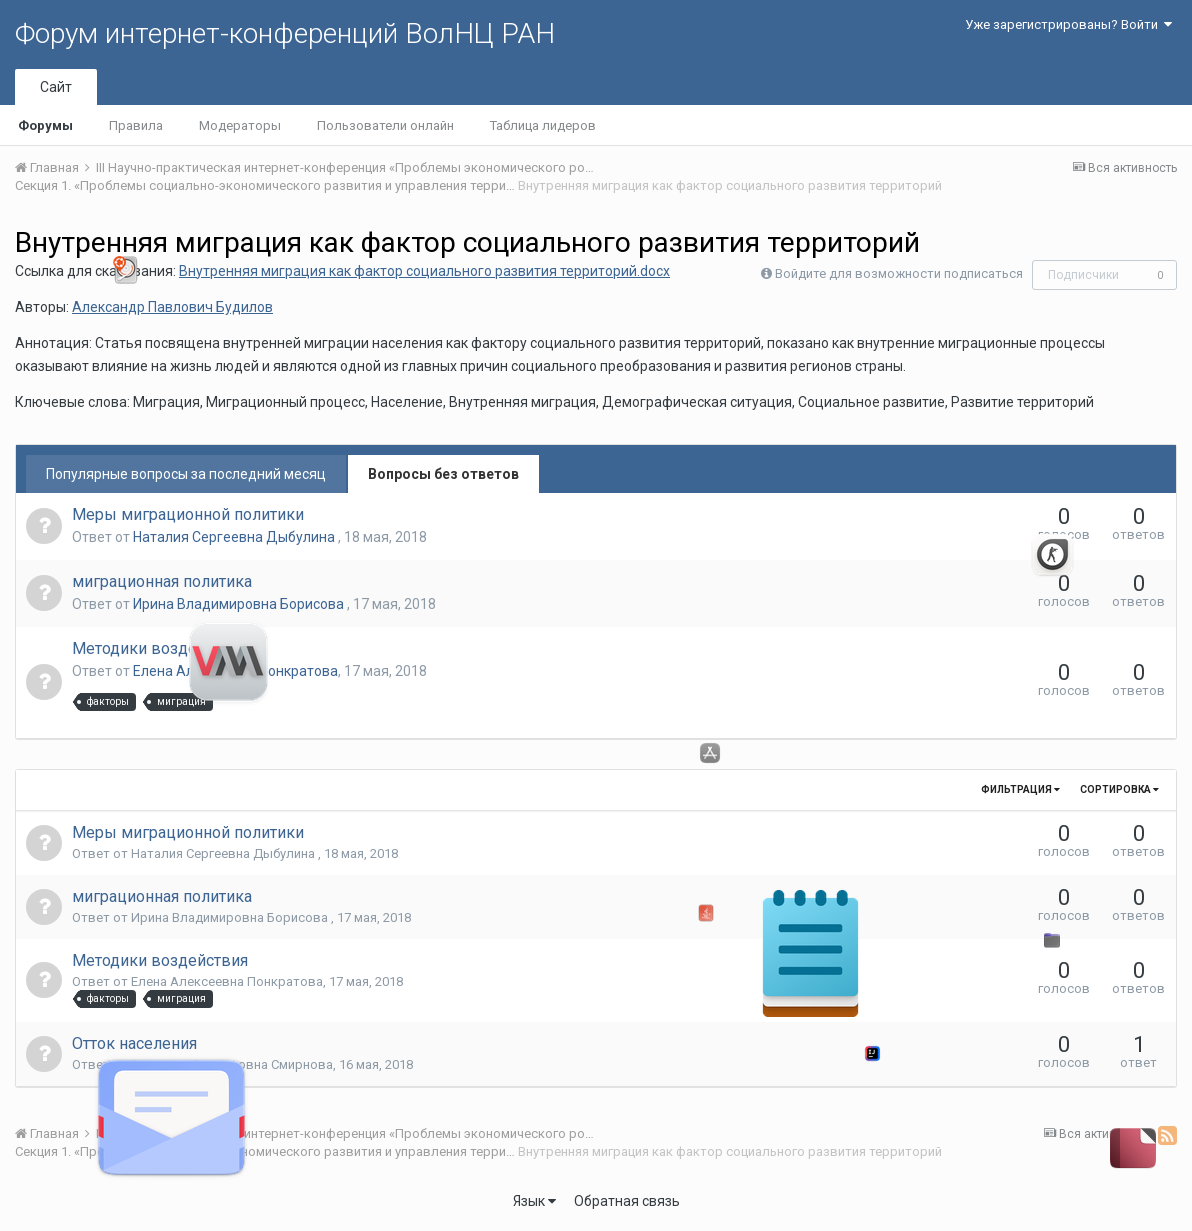  What do you see at coordinates (810, 953) in the screenshot?
I see `open notepad application` at bounding box center [810, 953].